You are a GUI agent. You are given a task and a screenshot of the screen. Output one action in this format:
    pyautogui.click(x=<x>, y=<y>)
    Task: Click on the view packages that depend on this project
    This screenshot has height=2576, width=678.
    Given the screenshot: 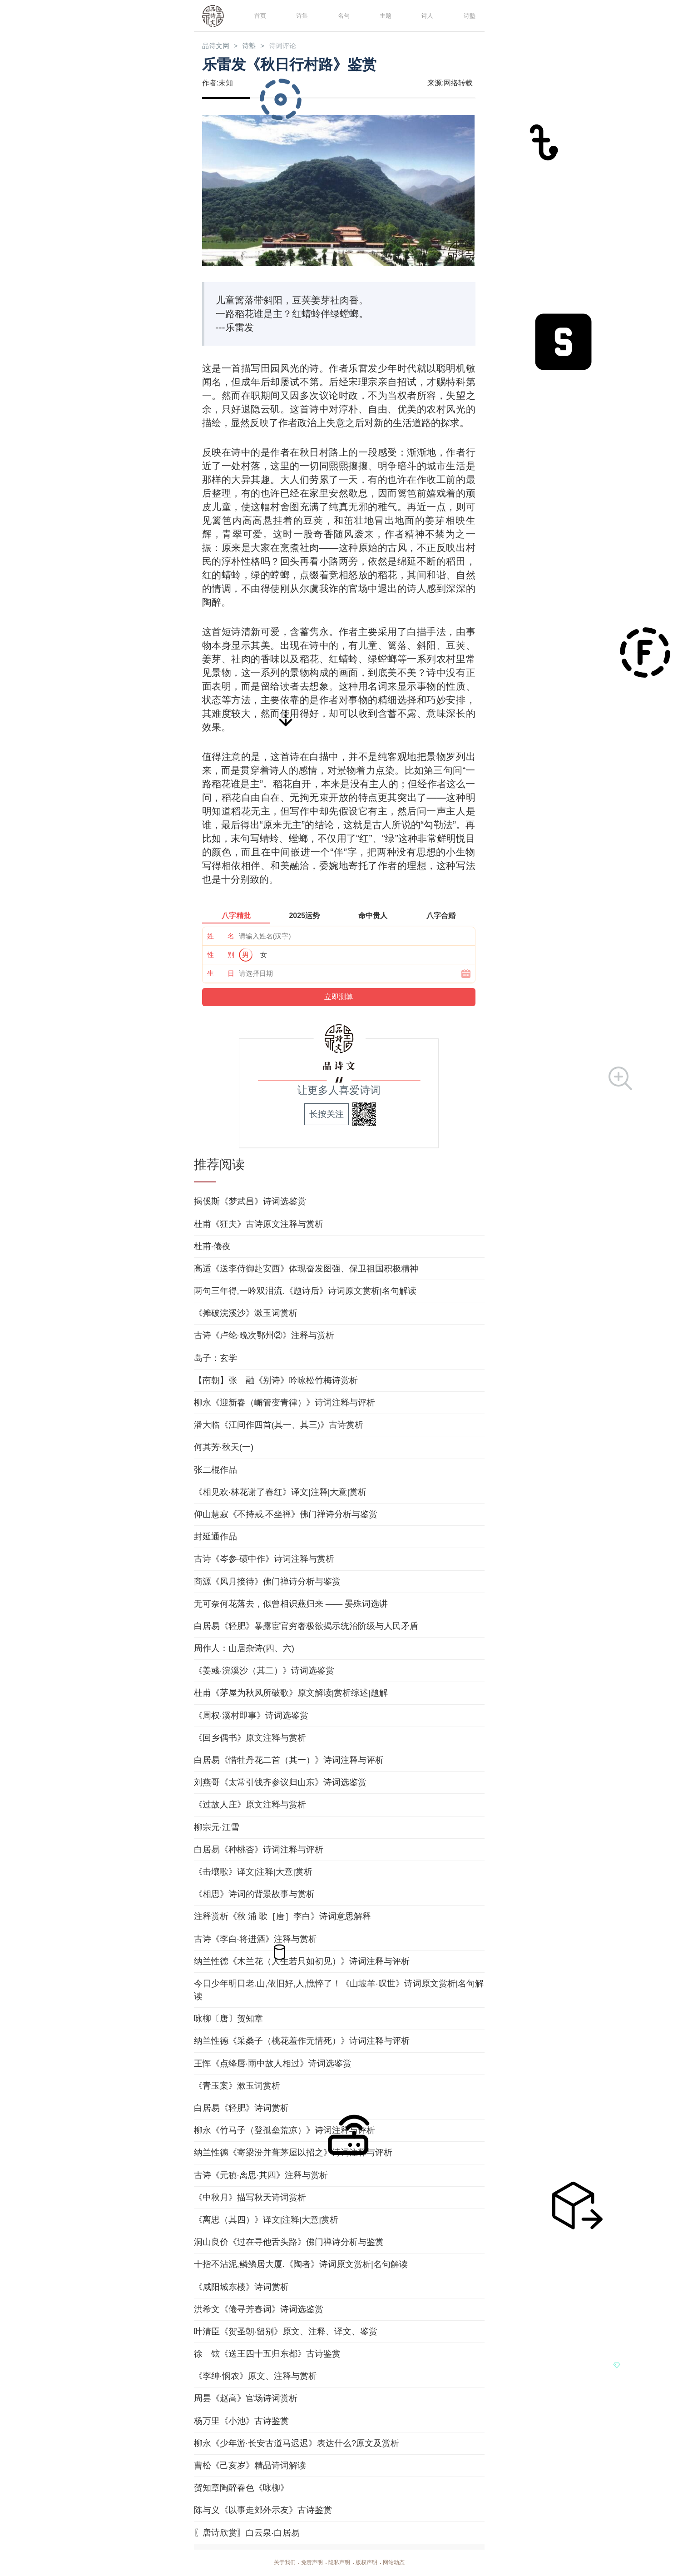 What is the action you would take?
    pyautogui.click(x=577, y=2206)
    